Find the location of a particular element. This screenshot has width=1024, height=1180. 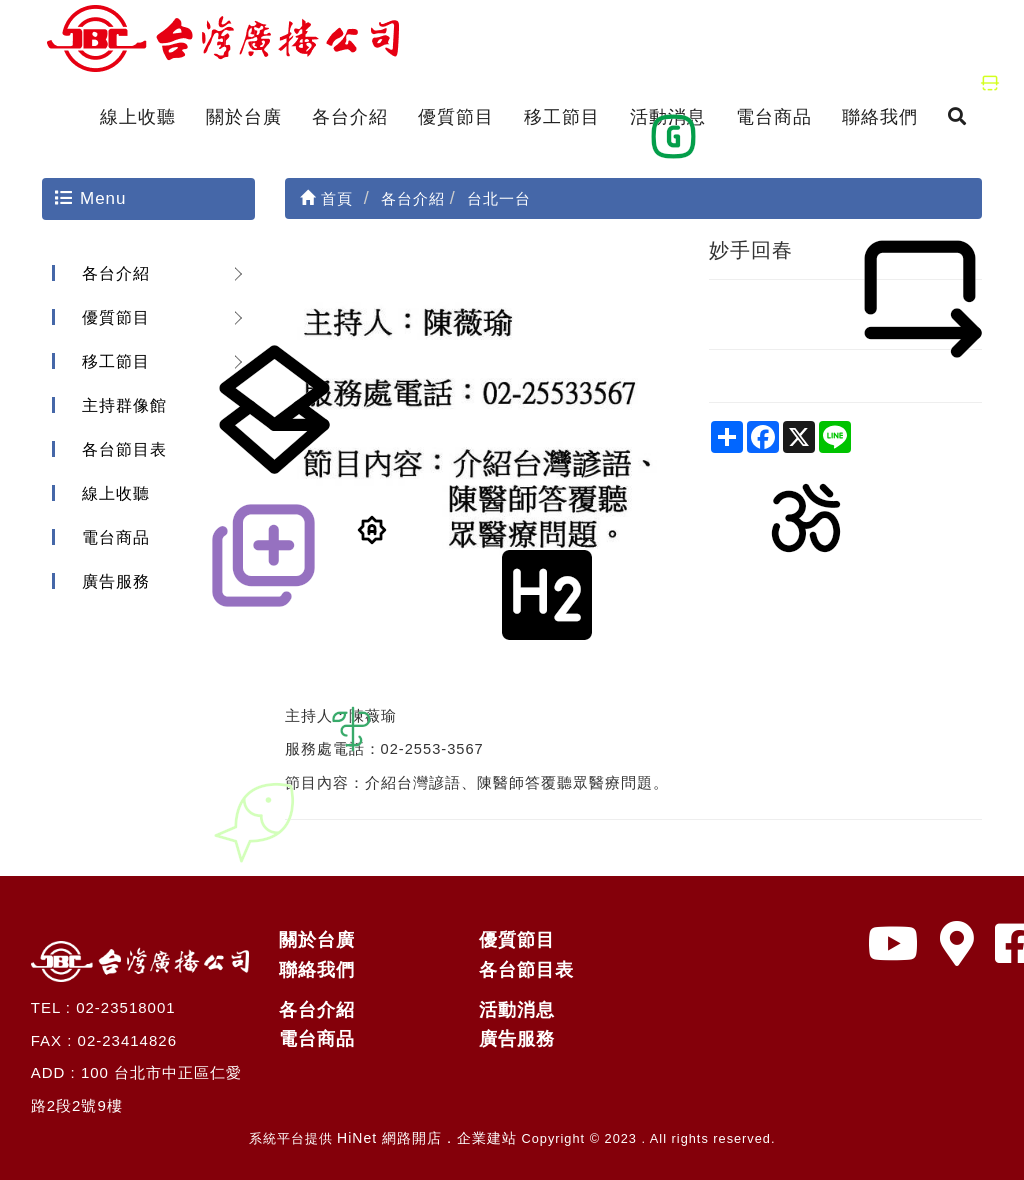

enable automatic brightness adjustment is located at coordinates (372, 530).